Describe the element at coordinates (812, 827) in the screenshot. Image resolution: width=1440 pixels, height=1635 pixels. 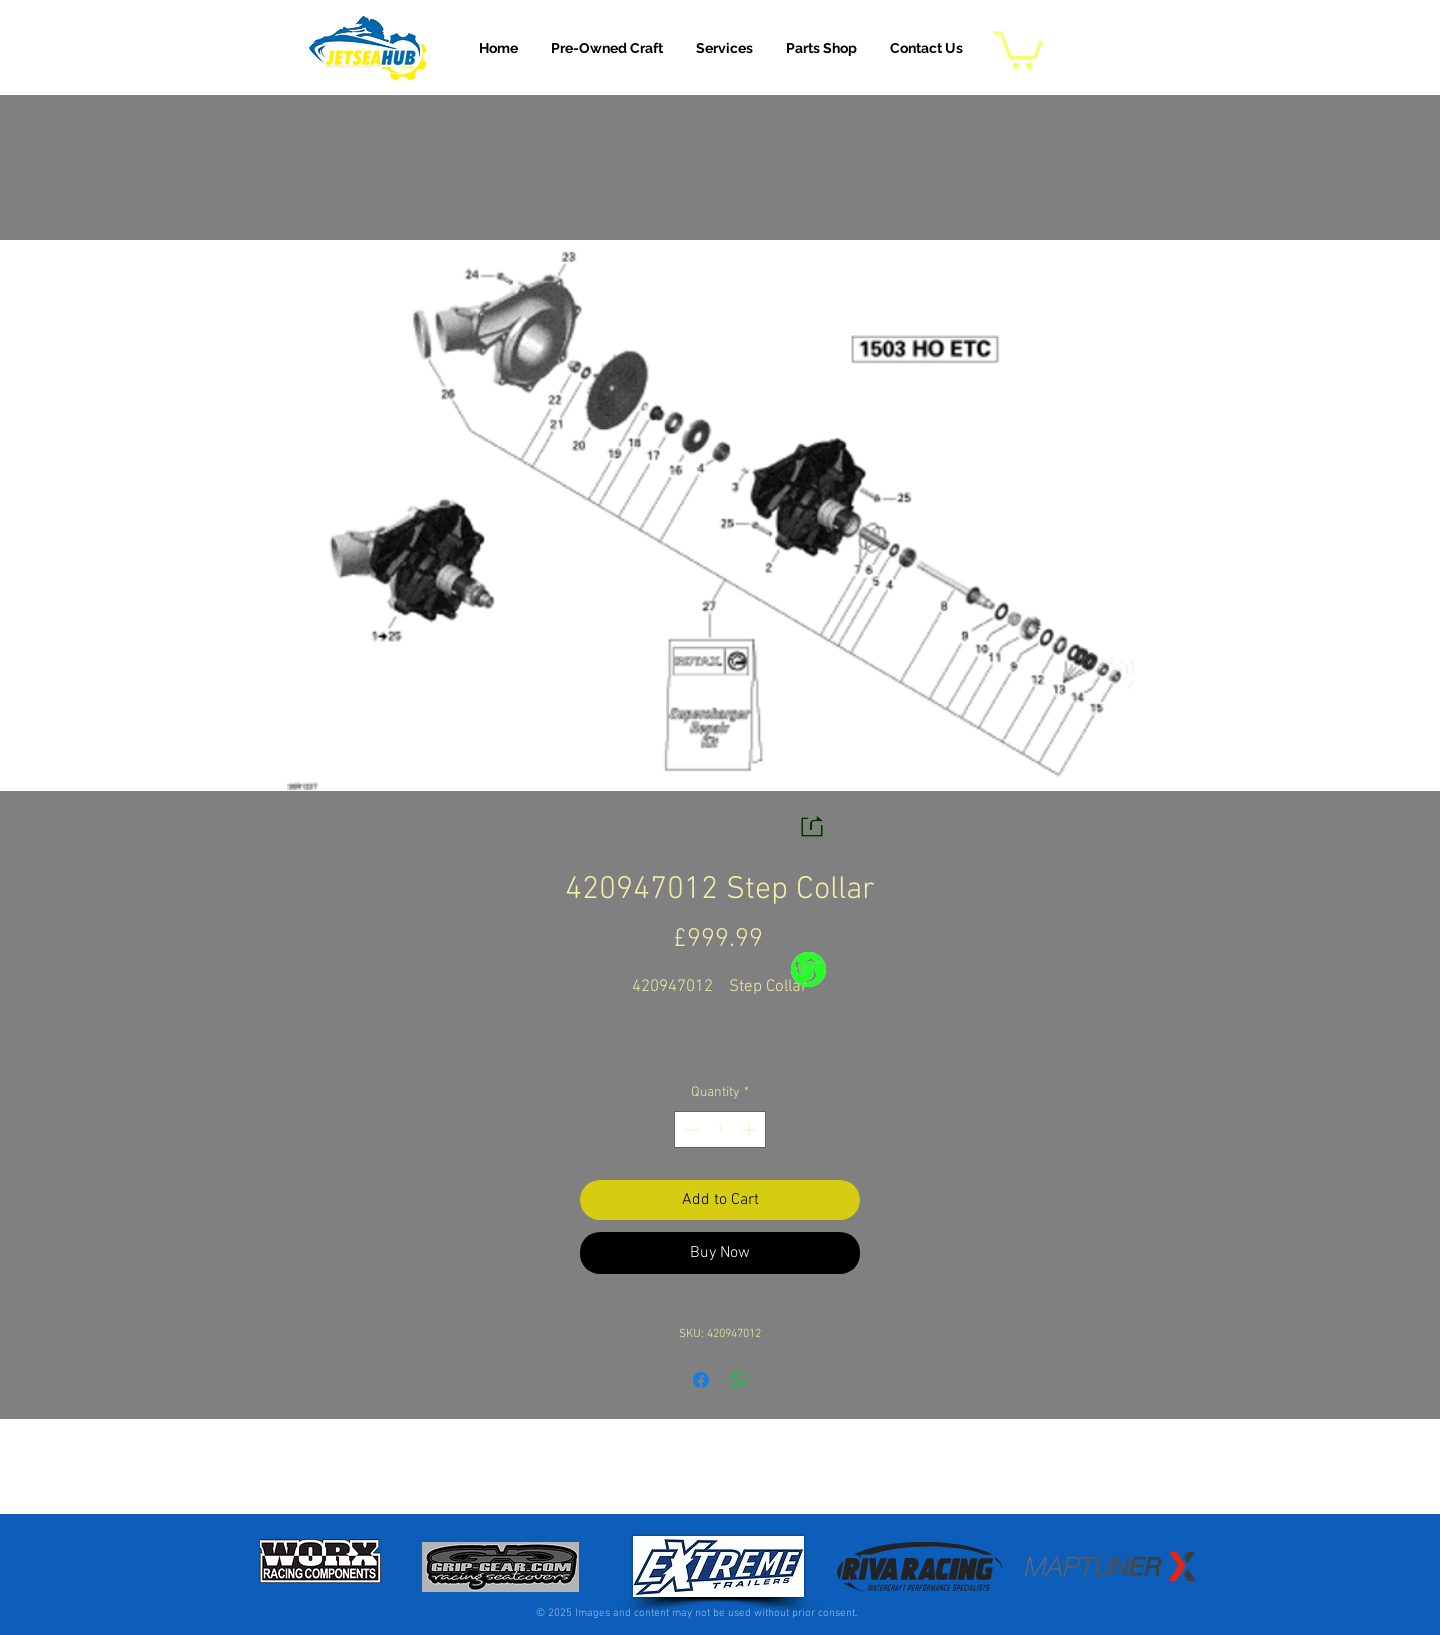
I see `share content to another app or platform` at that location.